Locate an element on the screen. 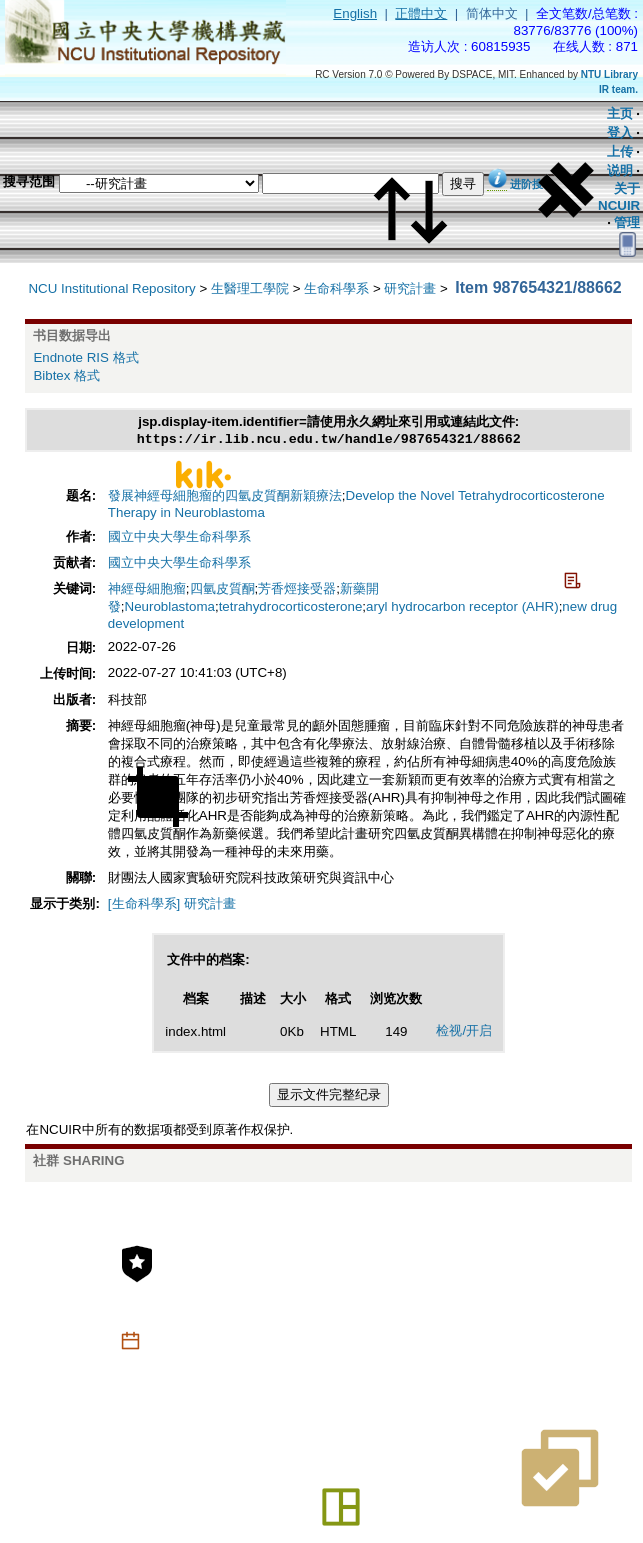 The width and height of the screenshot is (643, 1543). view calendar or schedule is located at coordinates (130, 1341).